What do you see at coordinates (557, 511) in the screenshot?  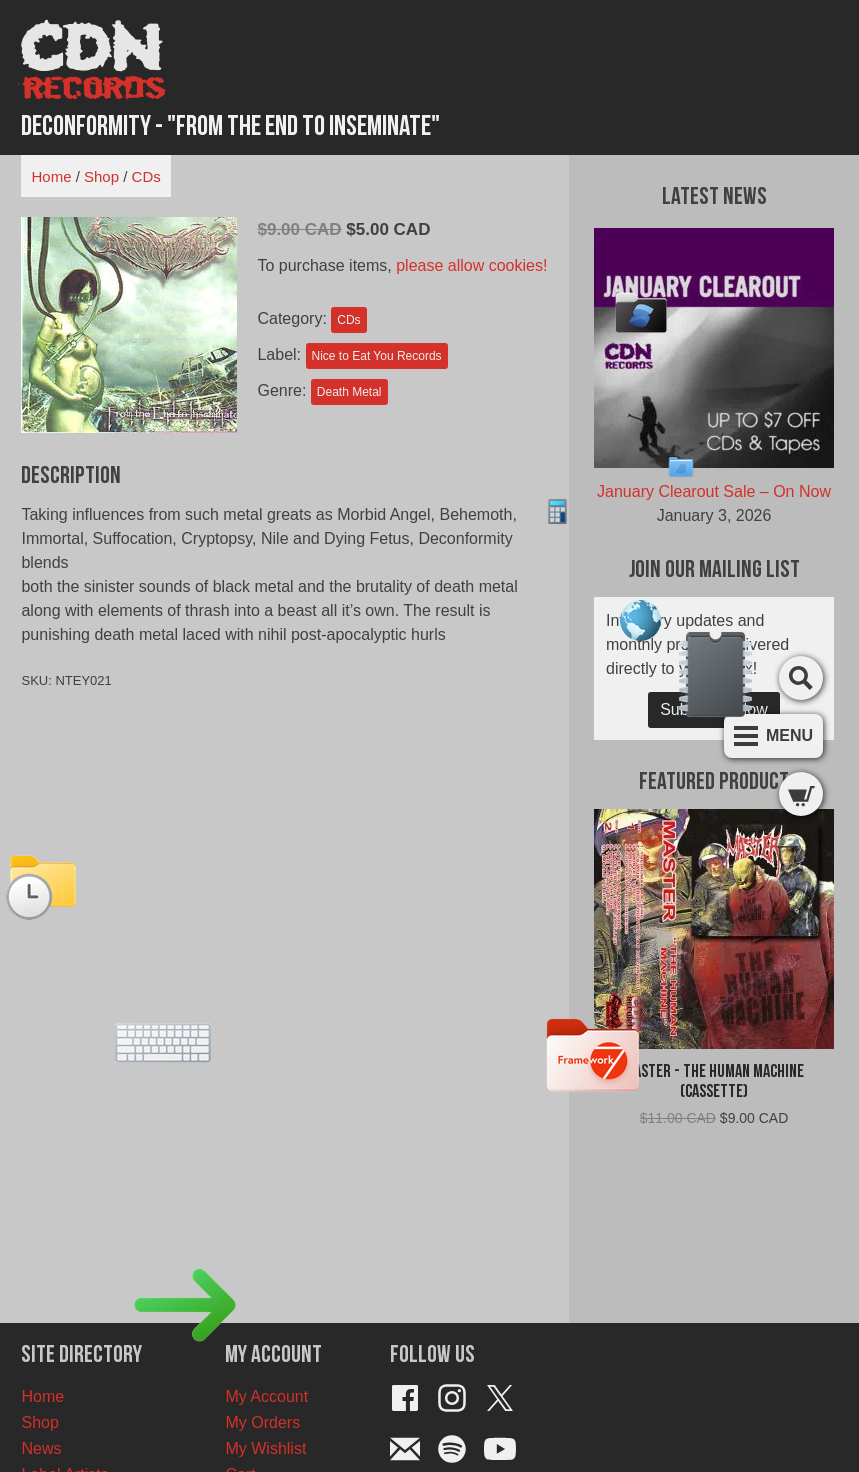 I see `open the calculator app` at bounding box center [557, 511].